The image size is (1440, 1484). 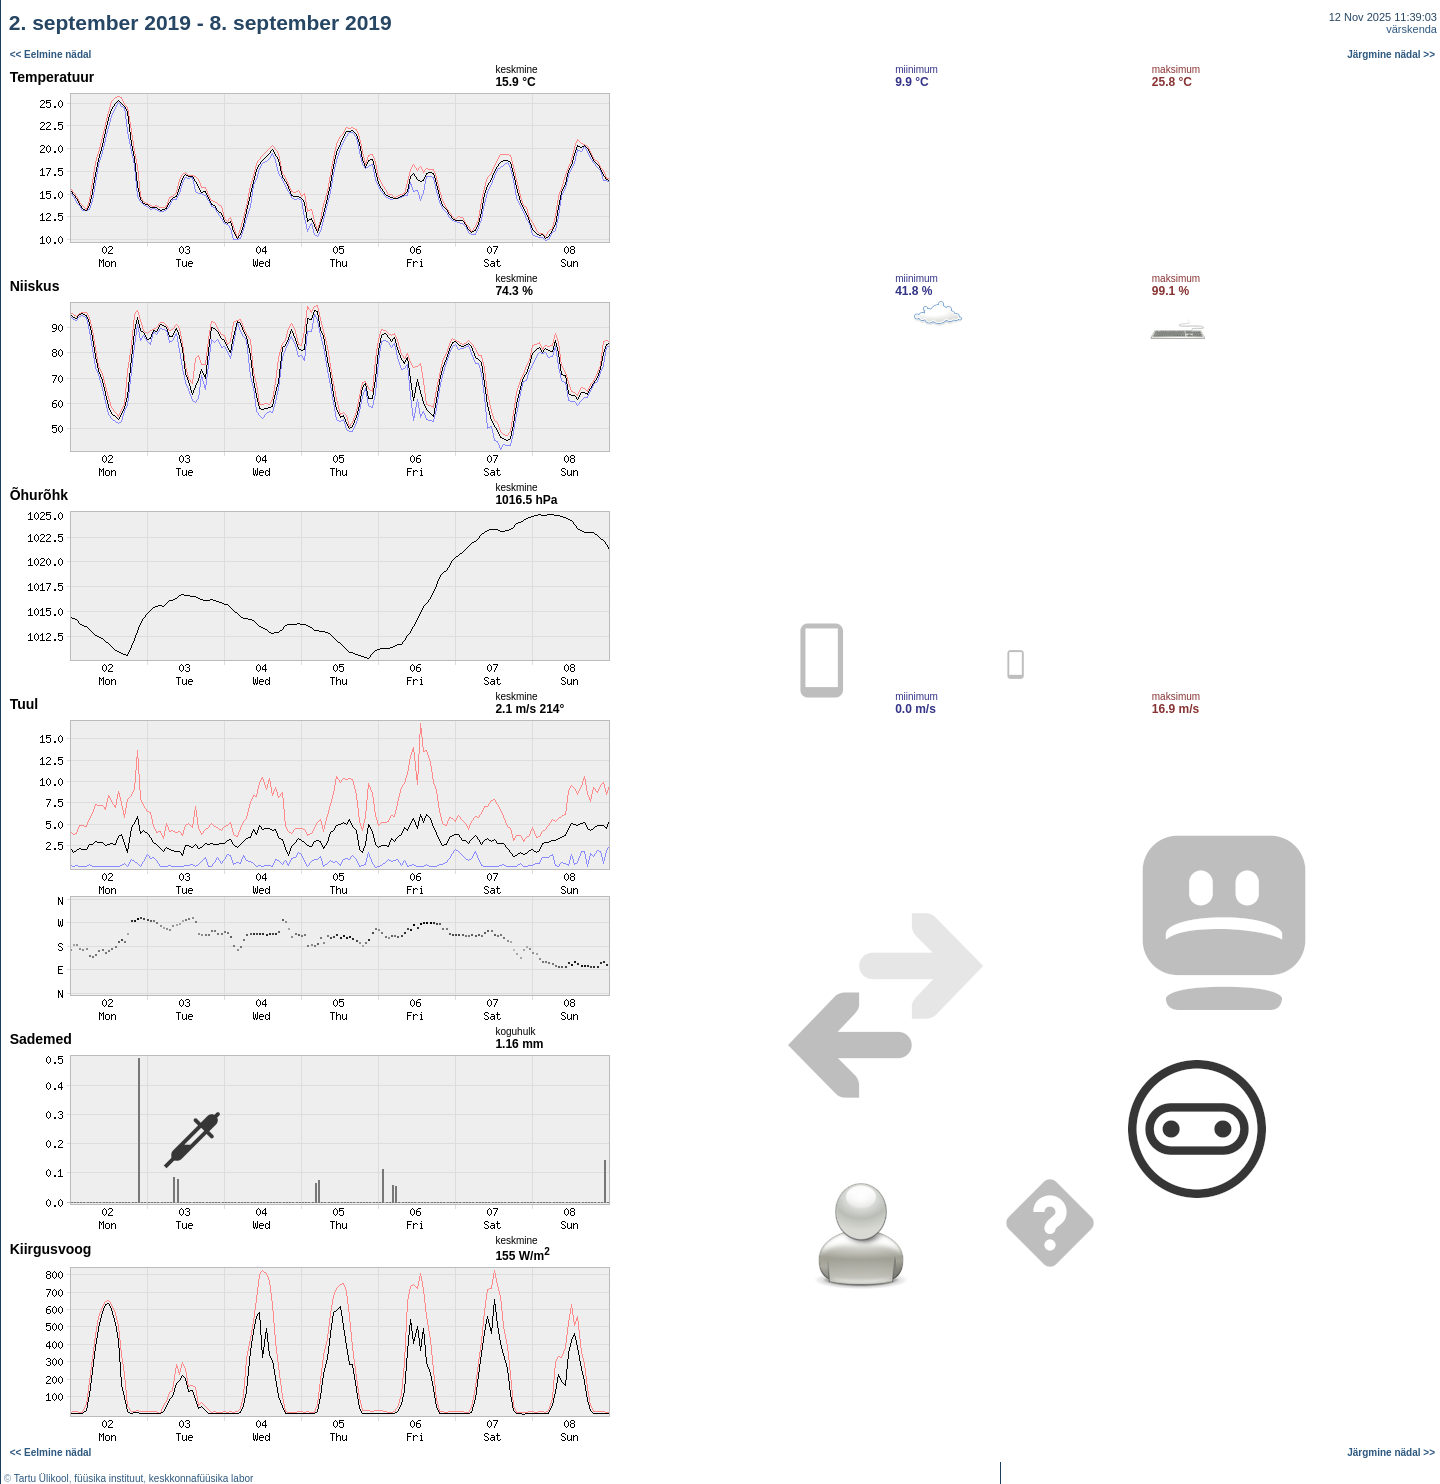 What do you see at coordinates (821, 660) in the screenshot?
I see `indicates an iPhone or iOS device` at bounding box center [821, 660].